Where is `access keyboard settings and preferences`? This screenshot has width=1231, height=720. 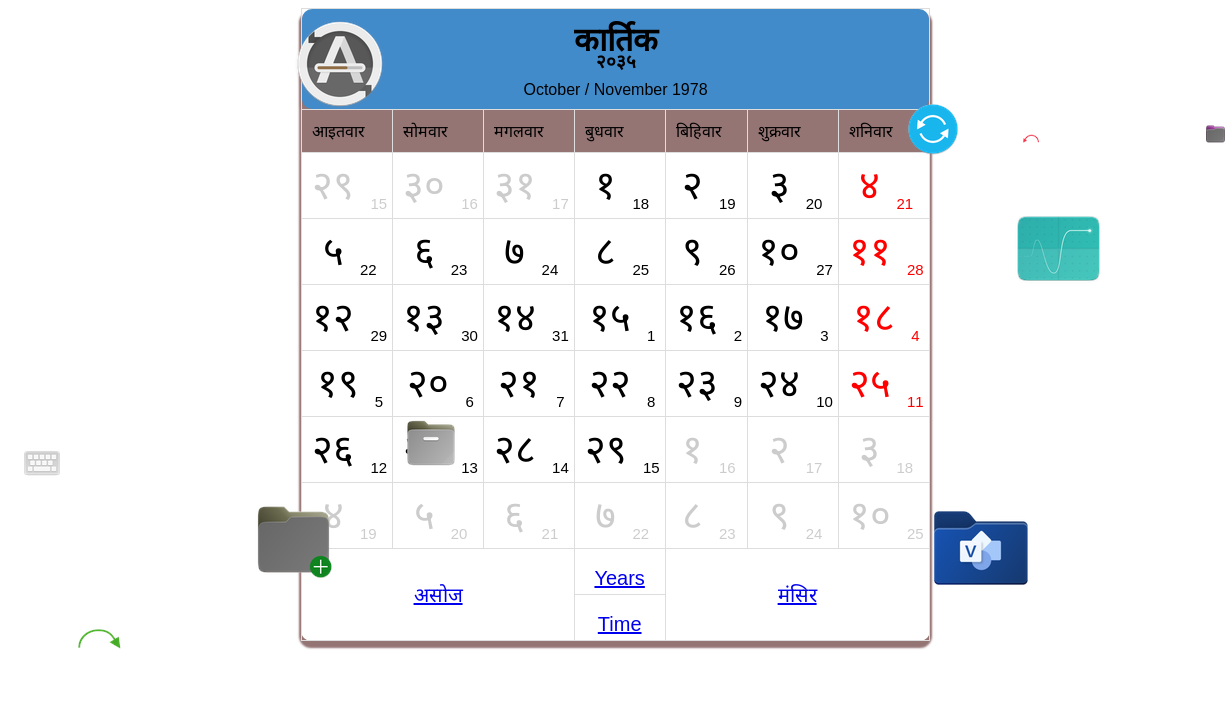
access keyboard settings and preferences is located at coordinates (42, 463).